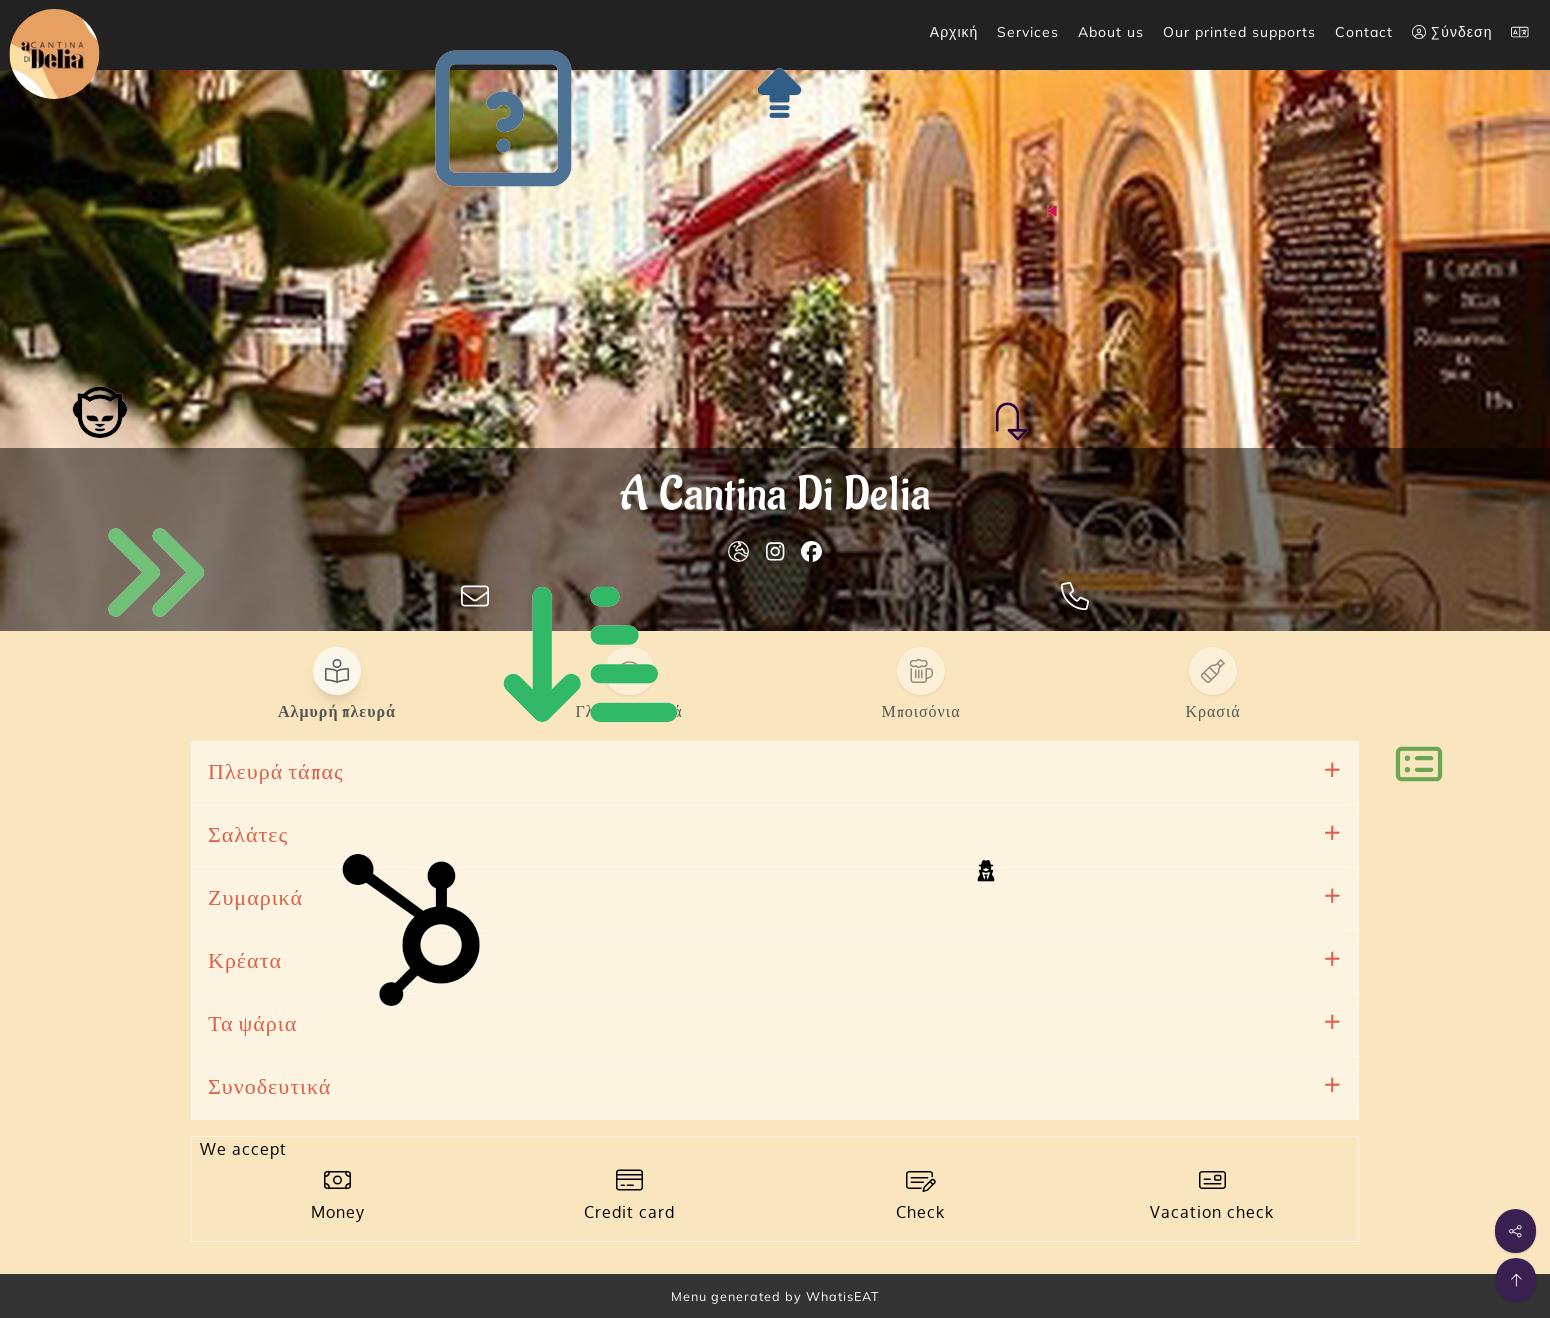 The height and width of the screenshot is (1318, 1550). I want to click on skip forward or advance to the next item, so click(152, 572).